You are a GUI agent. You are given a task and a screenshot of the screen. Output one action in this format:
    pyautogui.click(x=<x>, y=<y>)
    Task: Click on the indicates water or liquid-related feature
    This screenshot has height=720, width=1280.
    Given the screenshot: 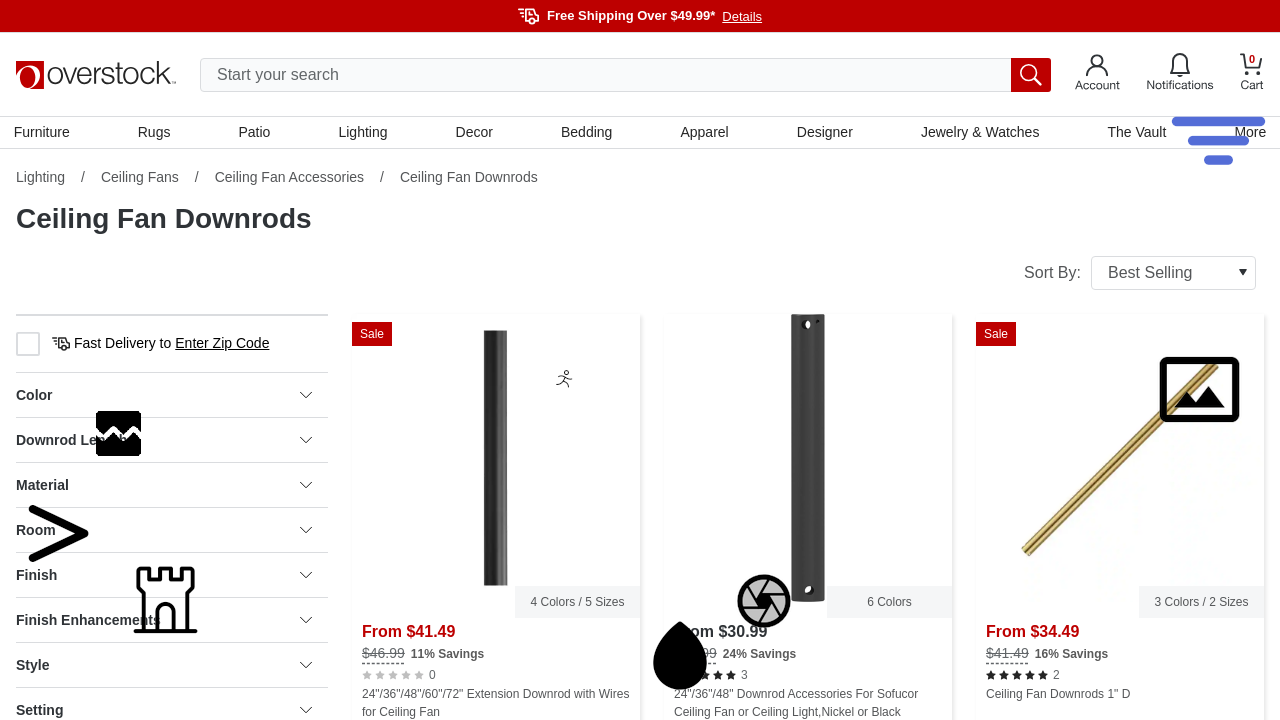 What is the action you would take?
    pyautogui.click(x=680, y=658)
    